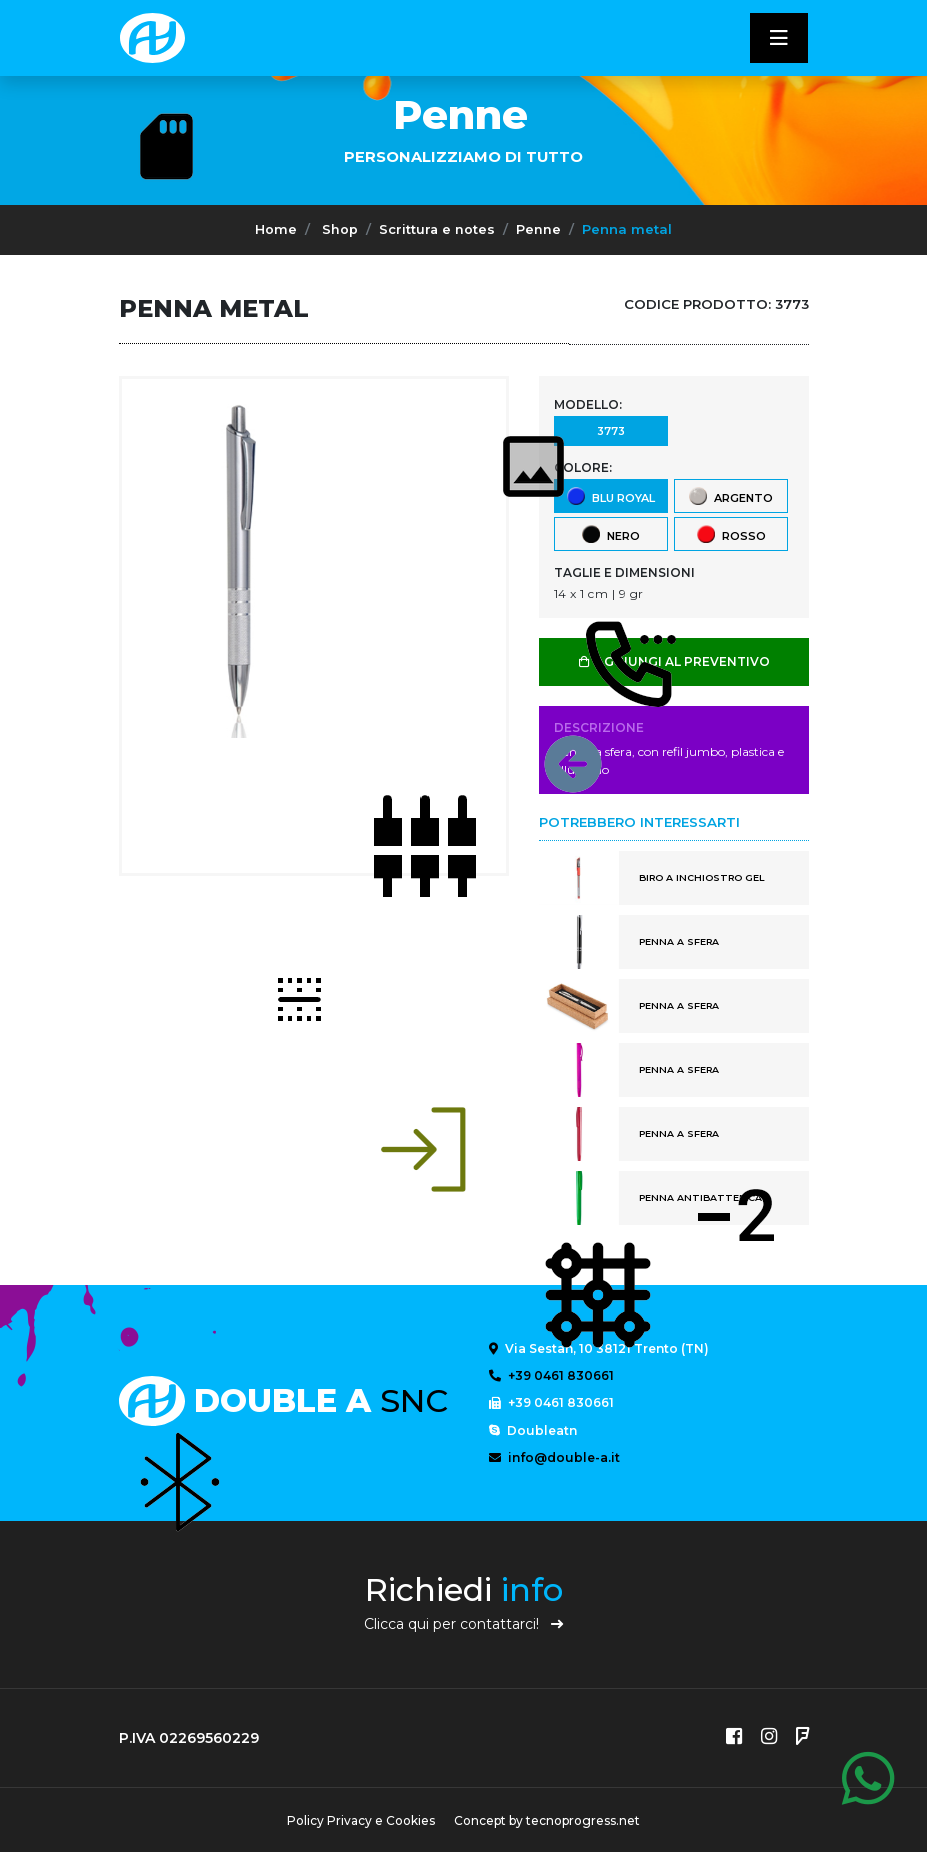 This screenshot has width=927, height=1857. Describe the element at coordinates (166, 146) in the screenshot. I see `access SD card storage` at that location.